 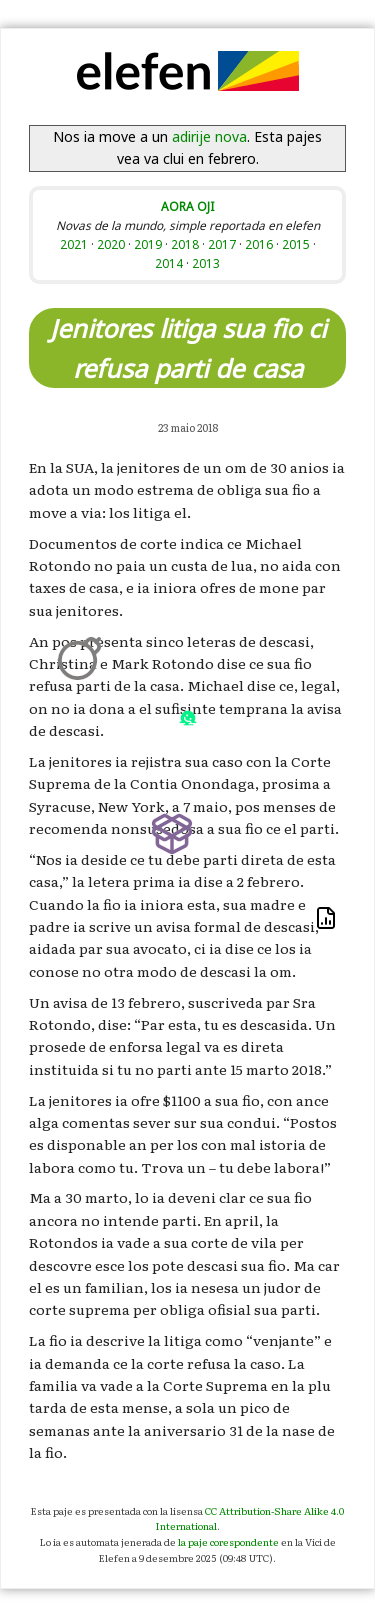 I want to click on indicates a destructive or dangerous action, so click(x=79, y=658).